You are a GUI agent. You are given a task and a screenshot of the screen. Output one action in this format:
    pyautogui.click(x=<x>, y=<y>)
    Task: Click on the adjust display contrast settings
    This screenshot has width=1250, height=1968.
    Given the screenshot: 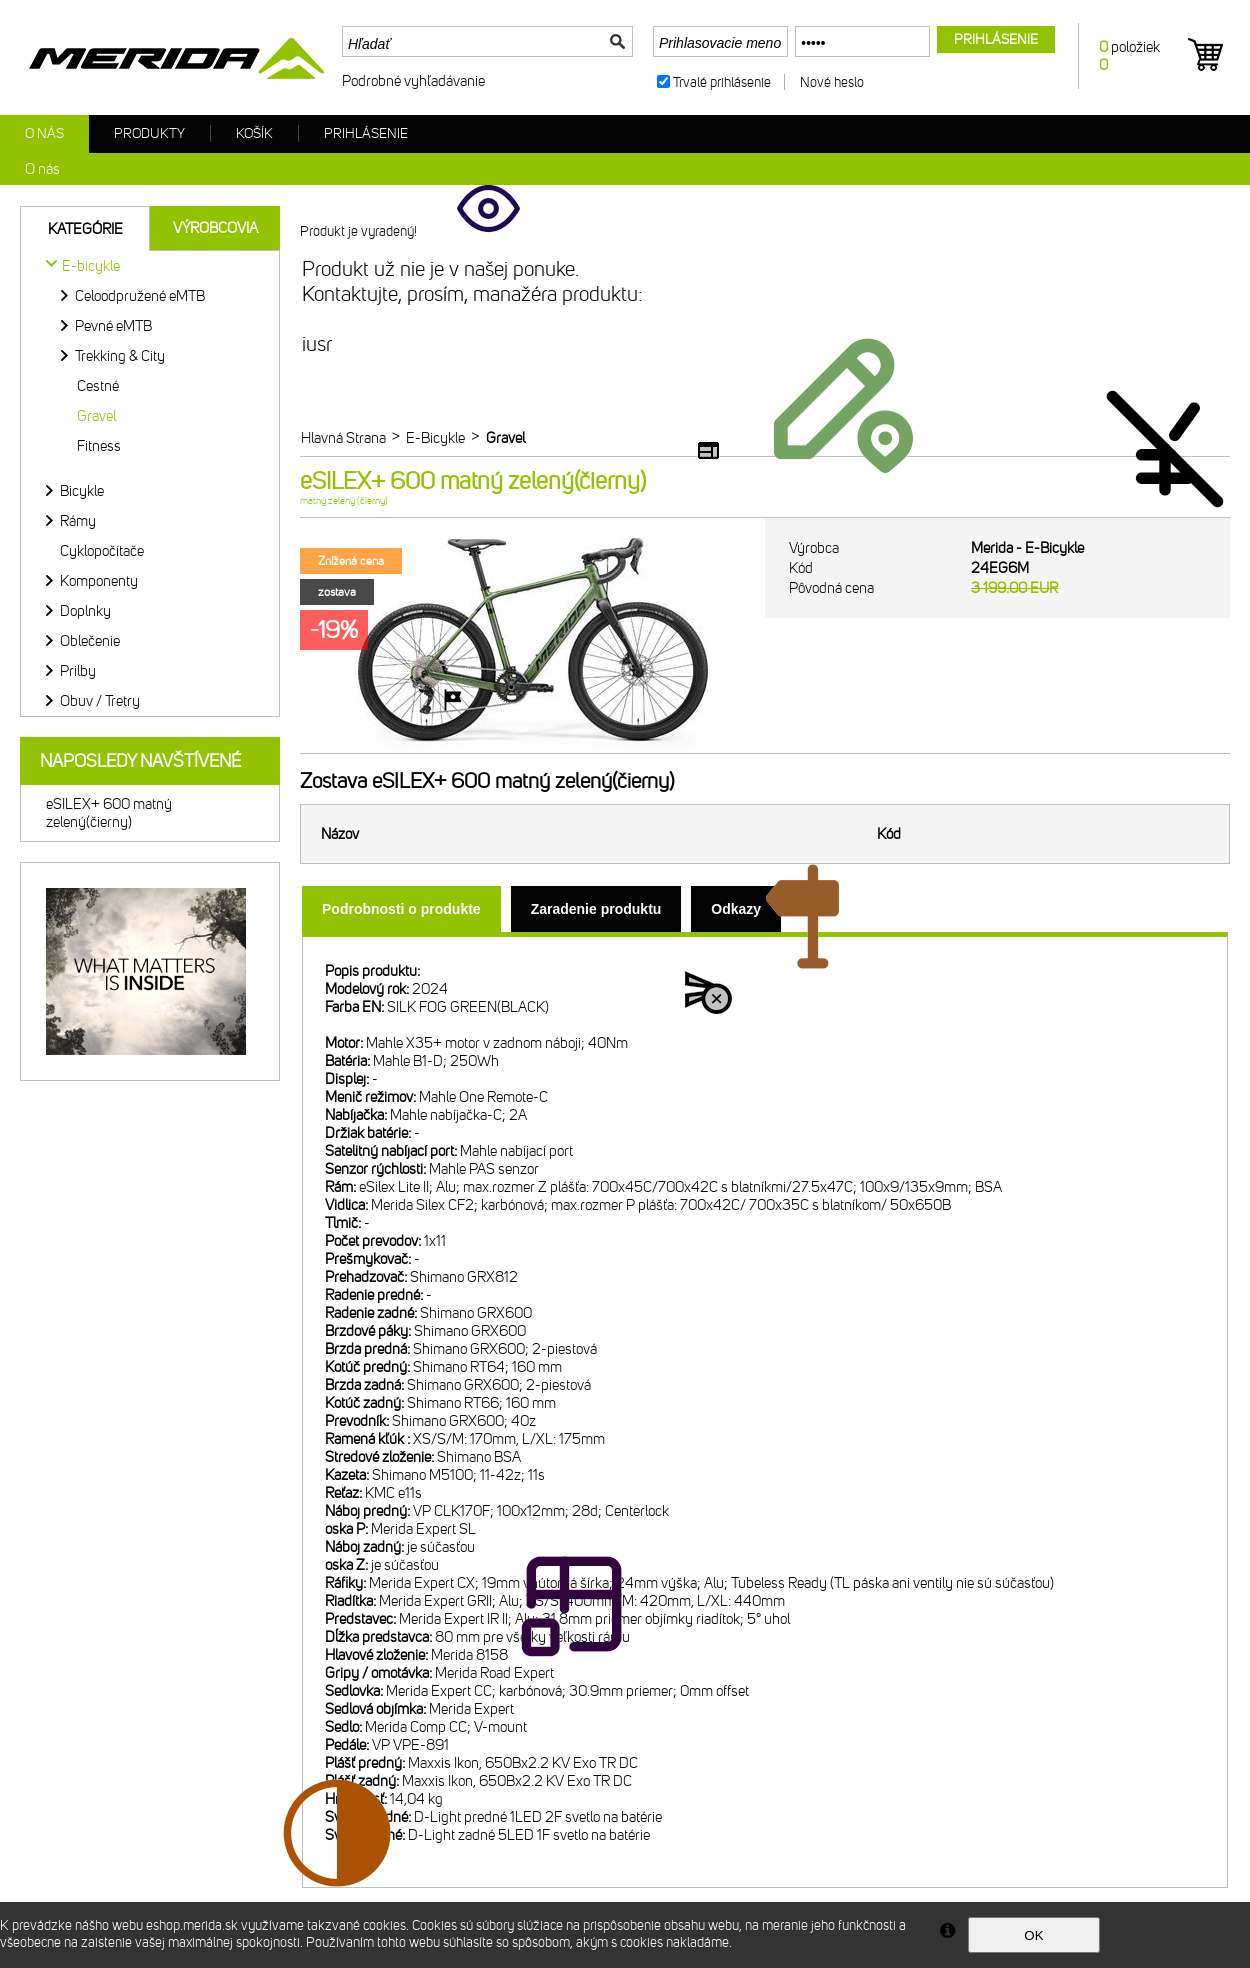 What is the action you would take?
    pyautogui.click(x=337, y=1833)
    